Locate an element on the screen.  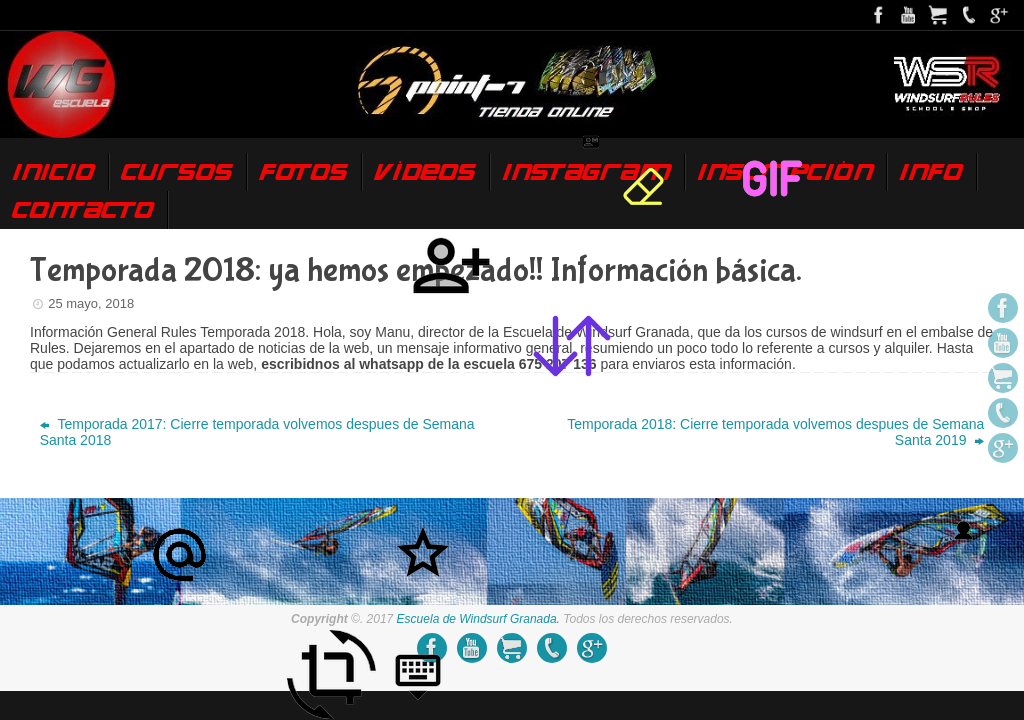
rotate and crop an image is located at coordinates (331, 674).